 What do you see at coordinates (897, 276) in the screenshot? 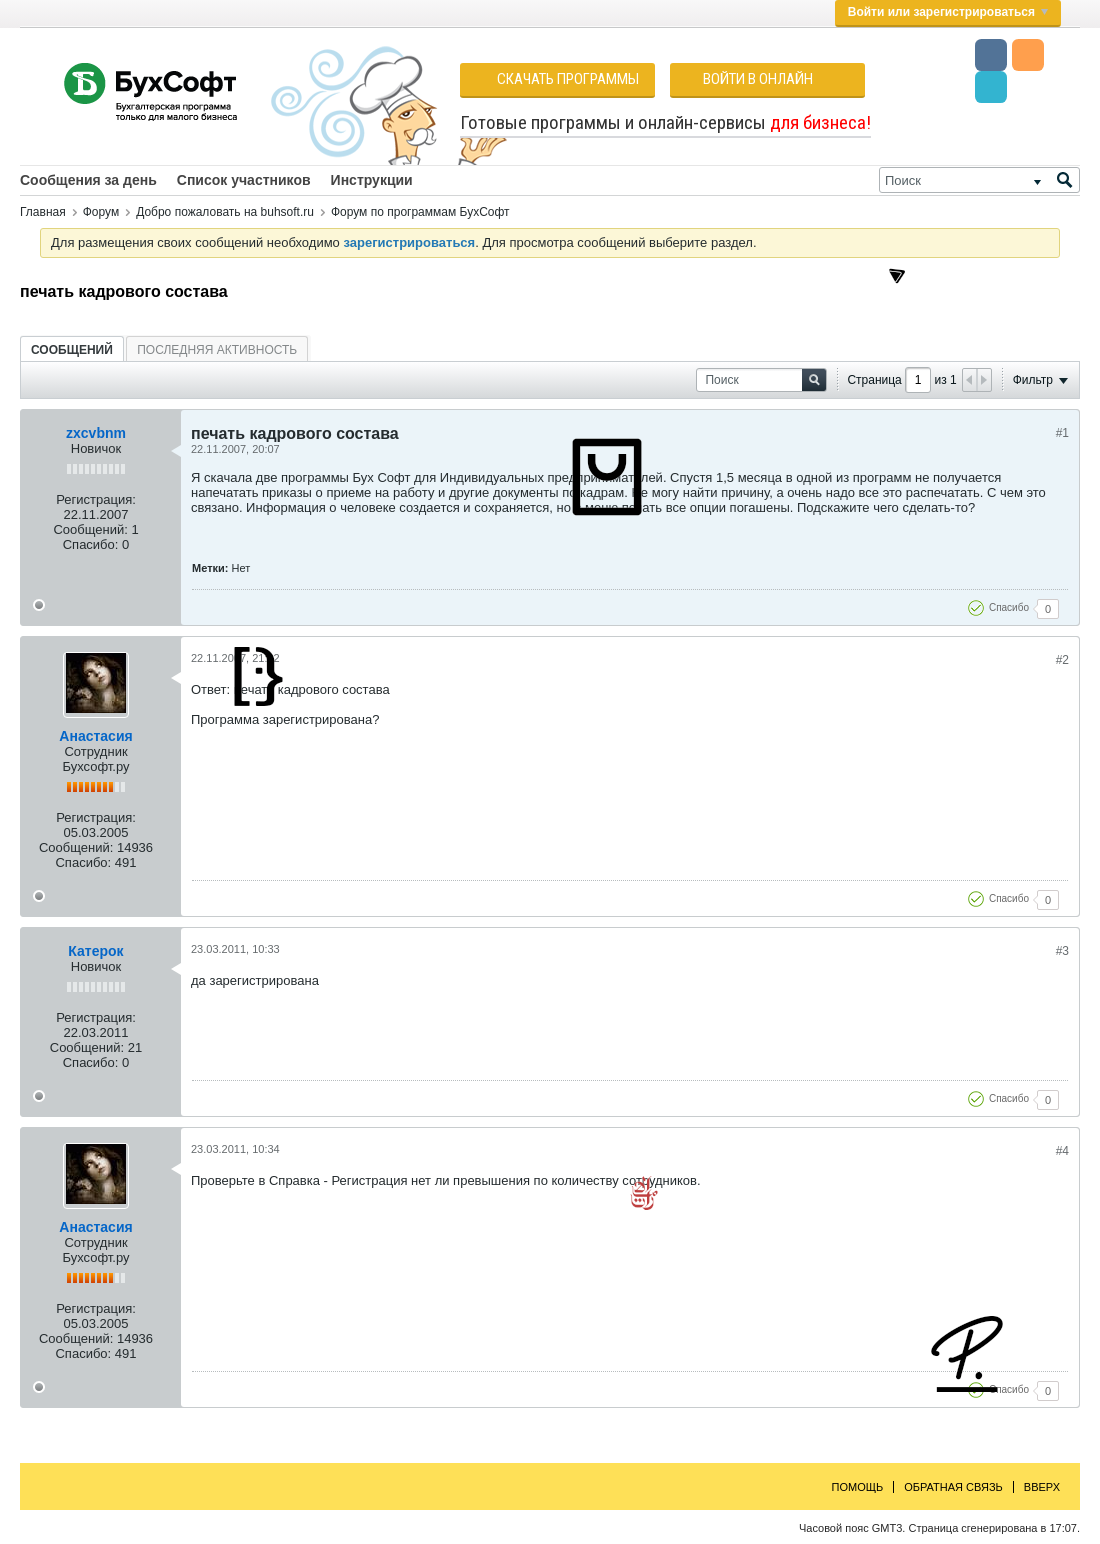
I see `open ProtonVPN app` at bounding box center [897, 276].